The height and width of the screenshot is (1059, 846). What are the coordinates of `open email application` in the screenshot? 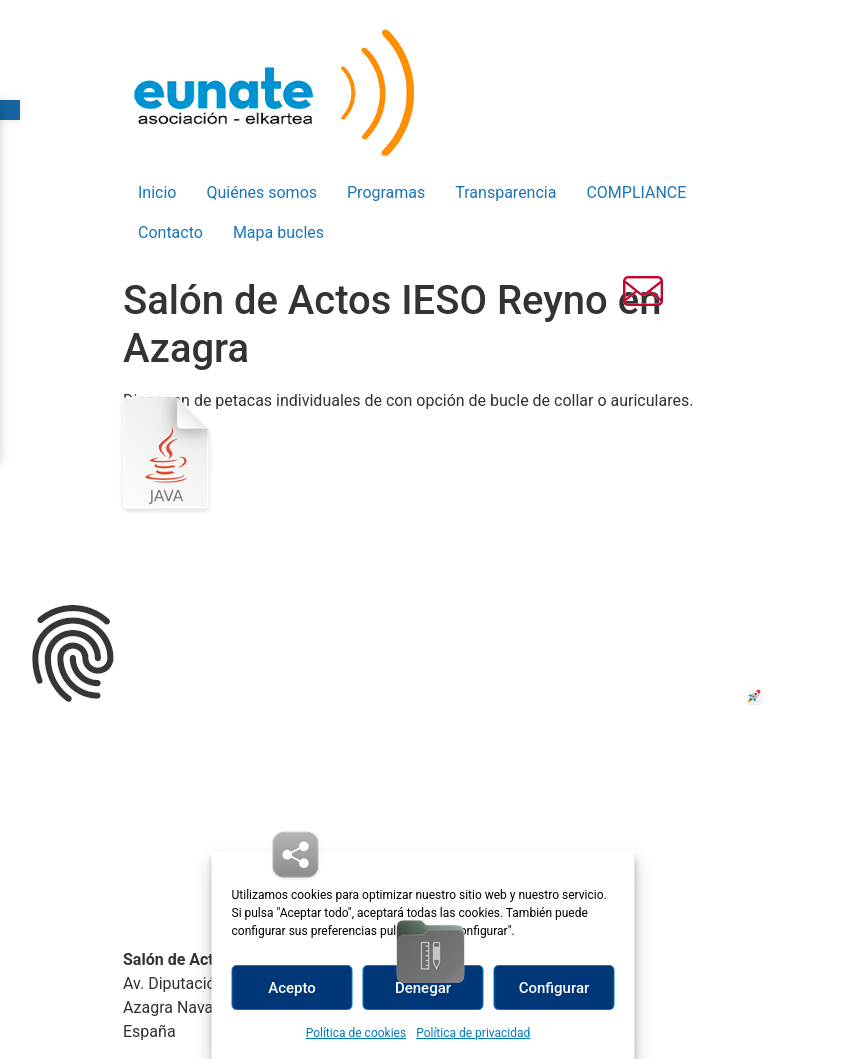 It's located at (643, 291).